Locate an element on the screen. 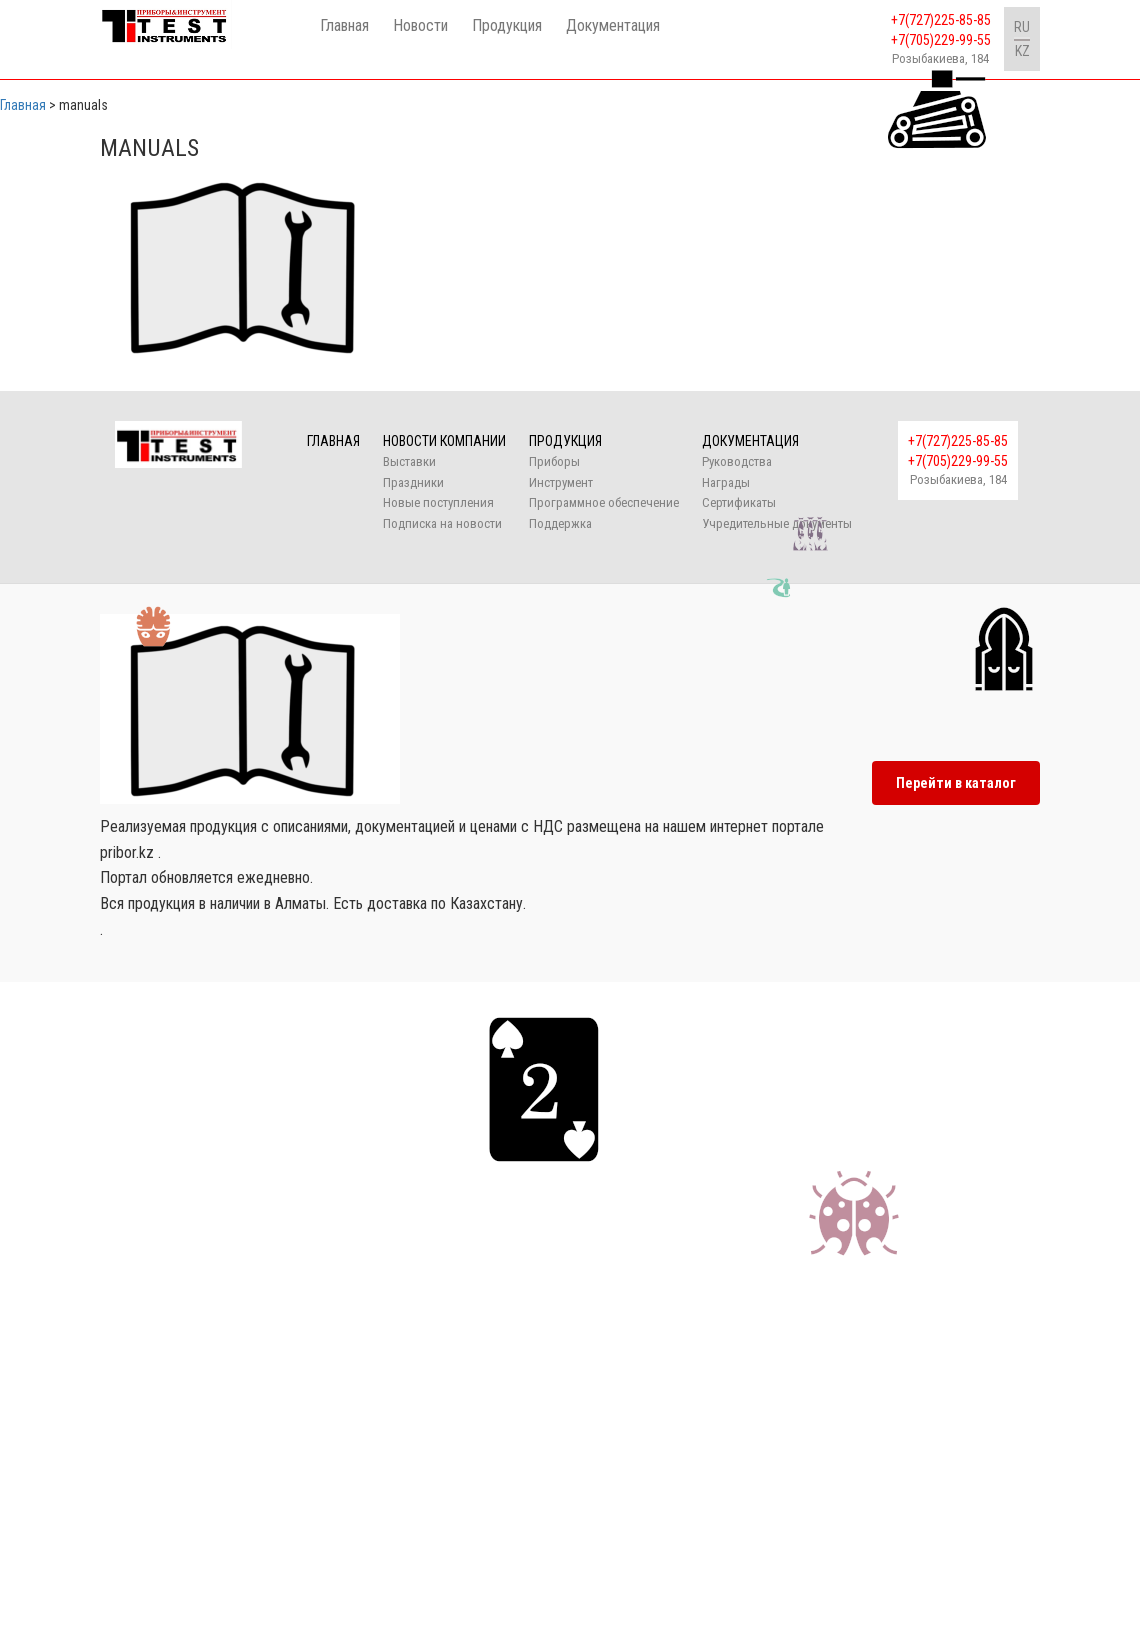  start your journey or adventure is located at coordinates (778, 586).